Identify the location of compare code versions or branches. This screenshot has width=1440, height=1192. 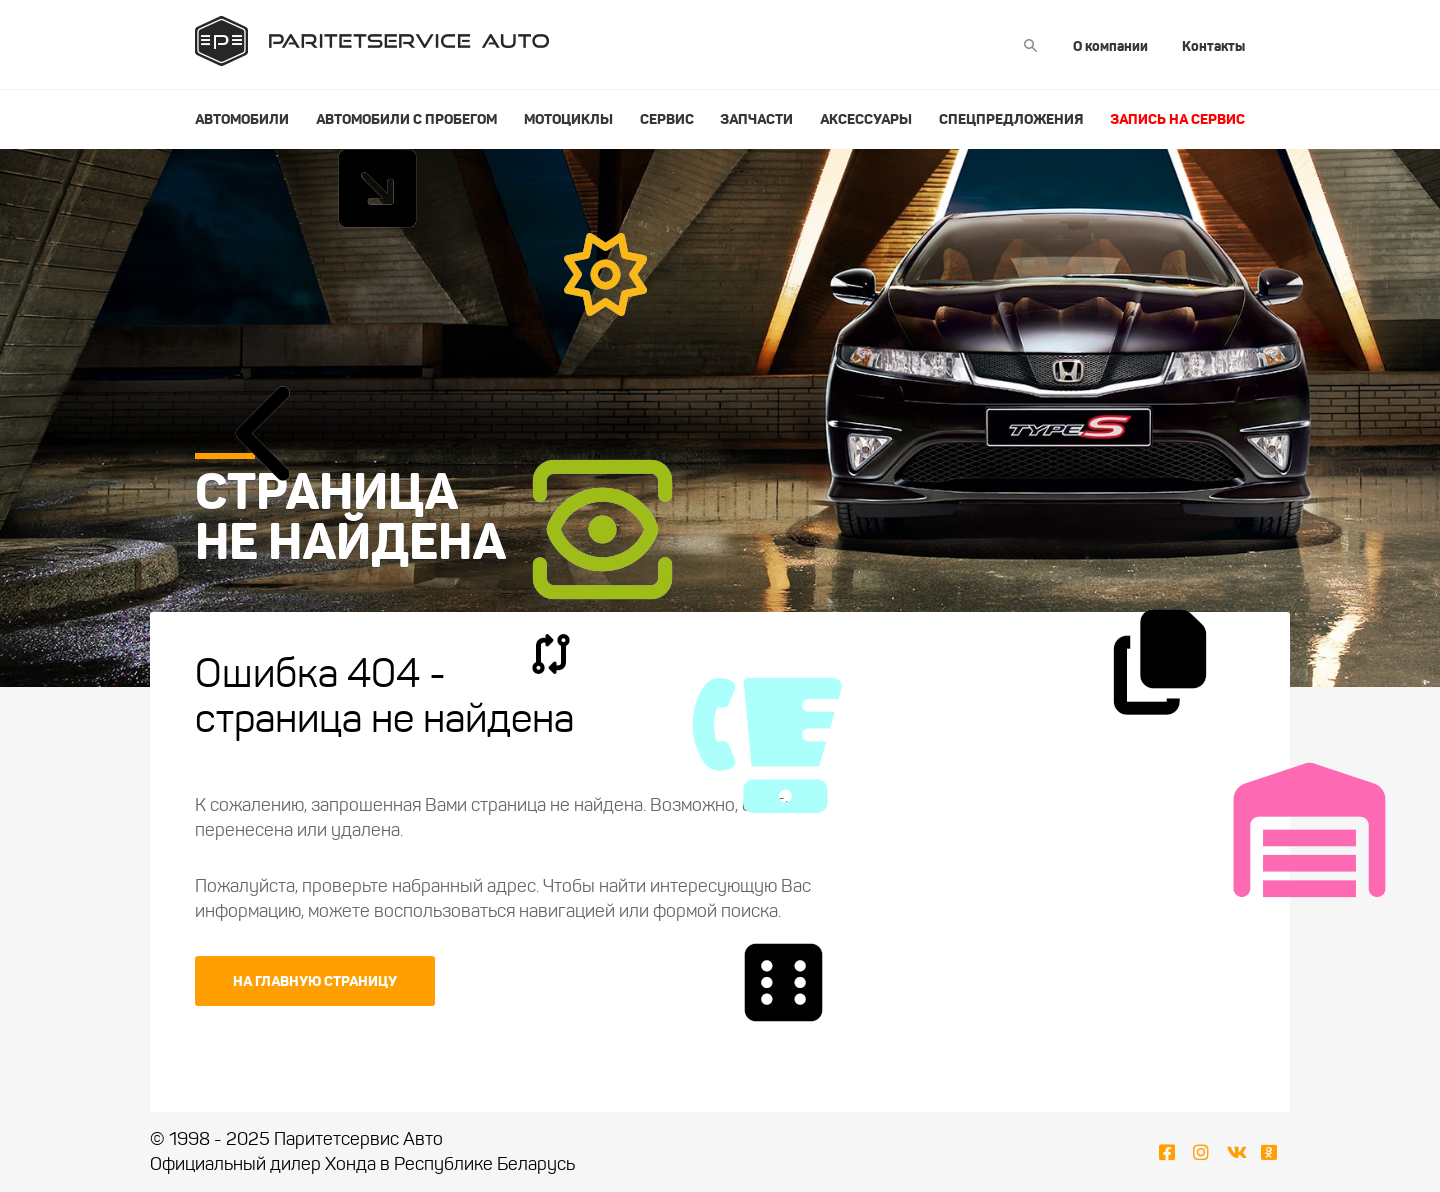
(551, 654).